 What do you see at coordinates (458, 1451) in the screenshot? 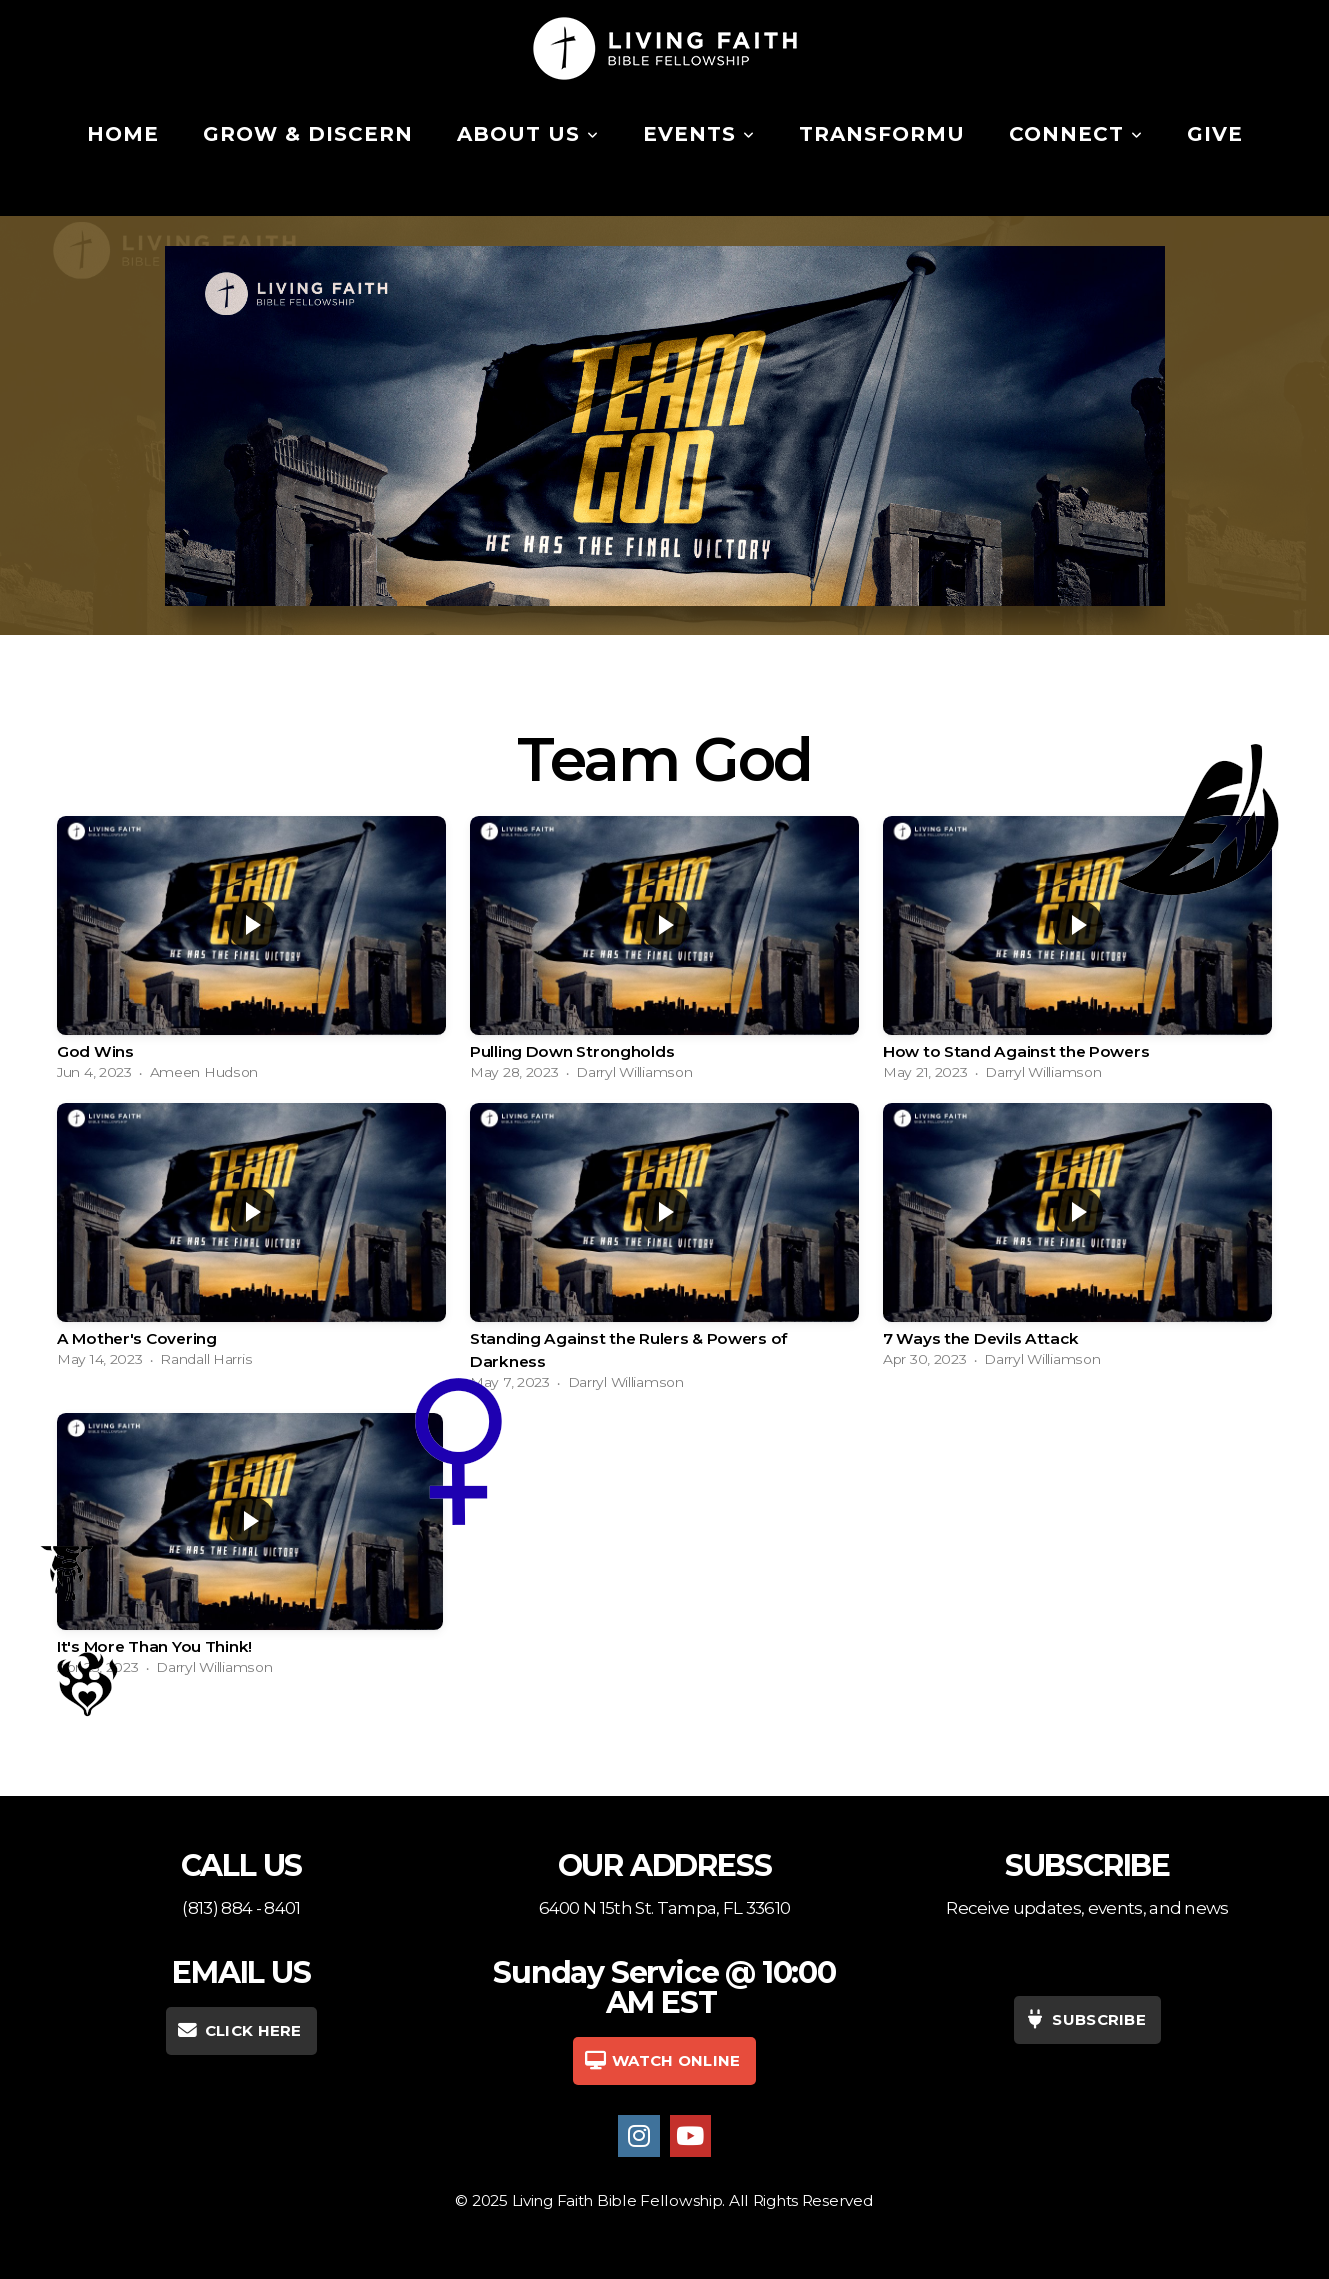
I see `select female gender option` at bounding box center [458, 1451].